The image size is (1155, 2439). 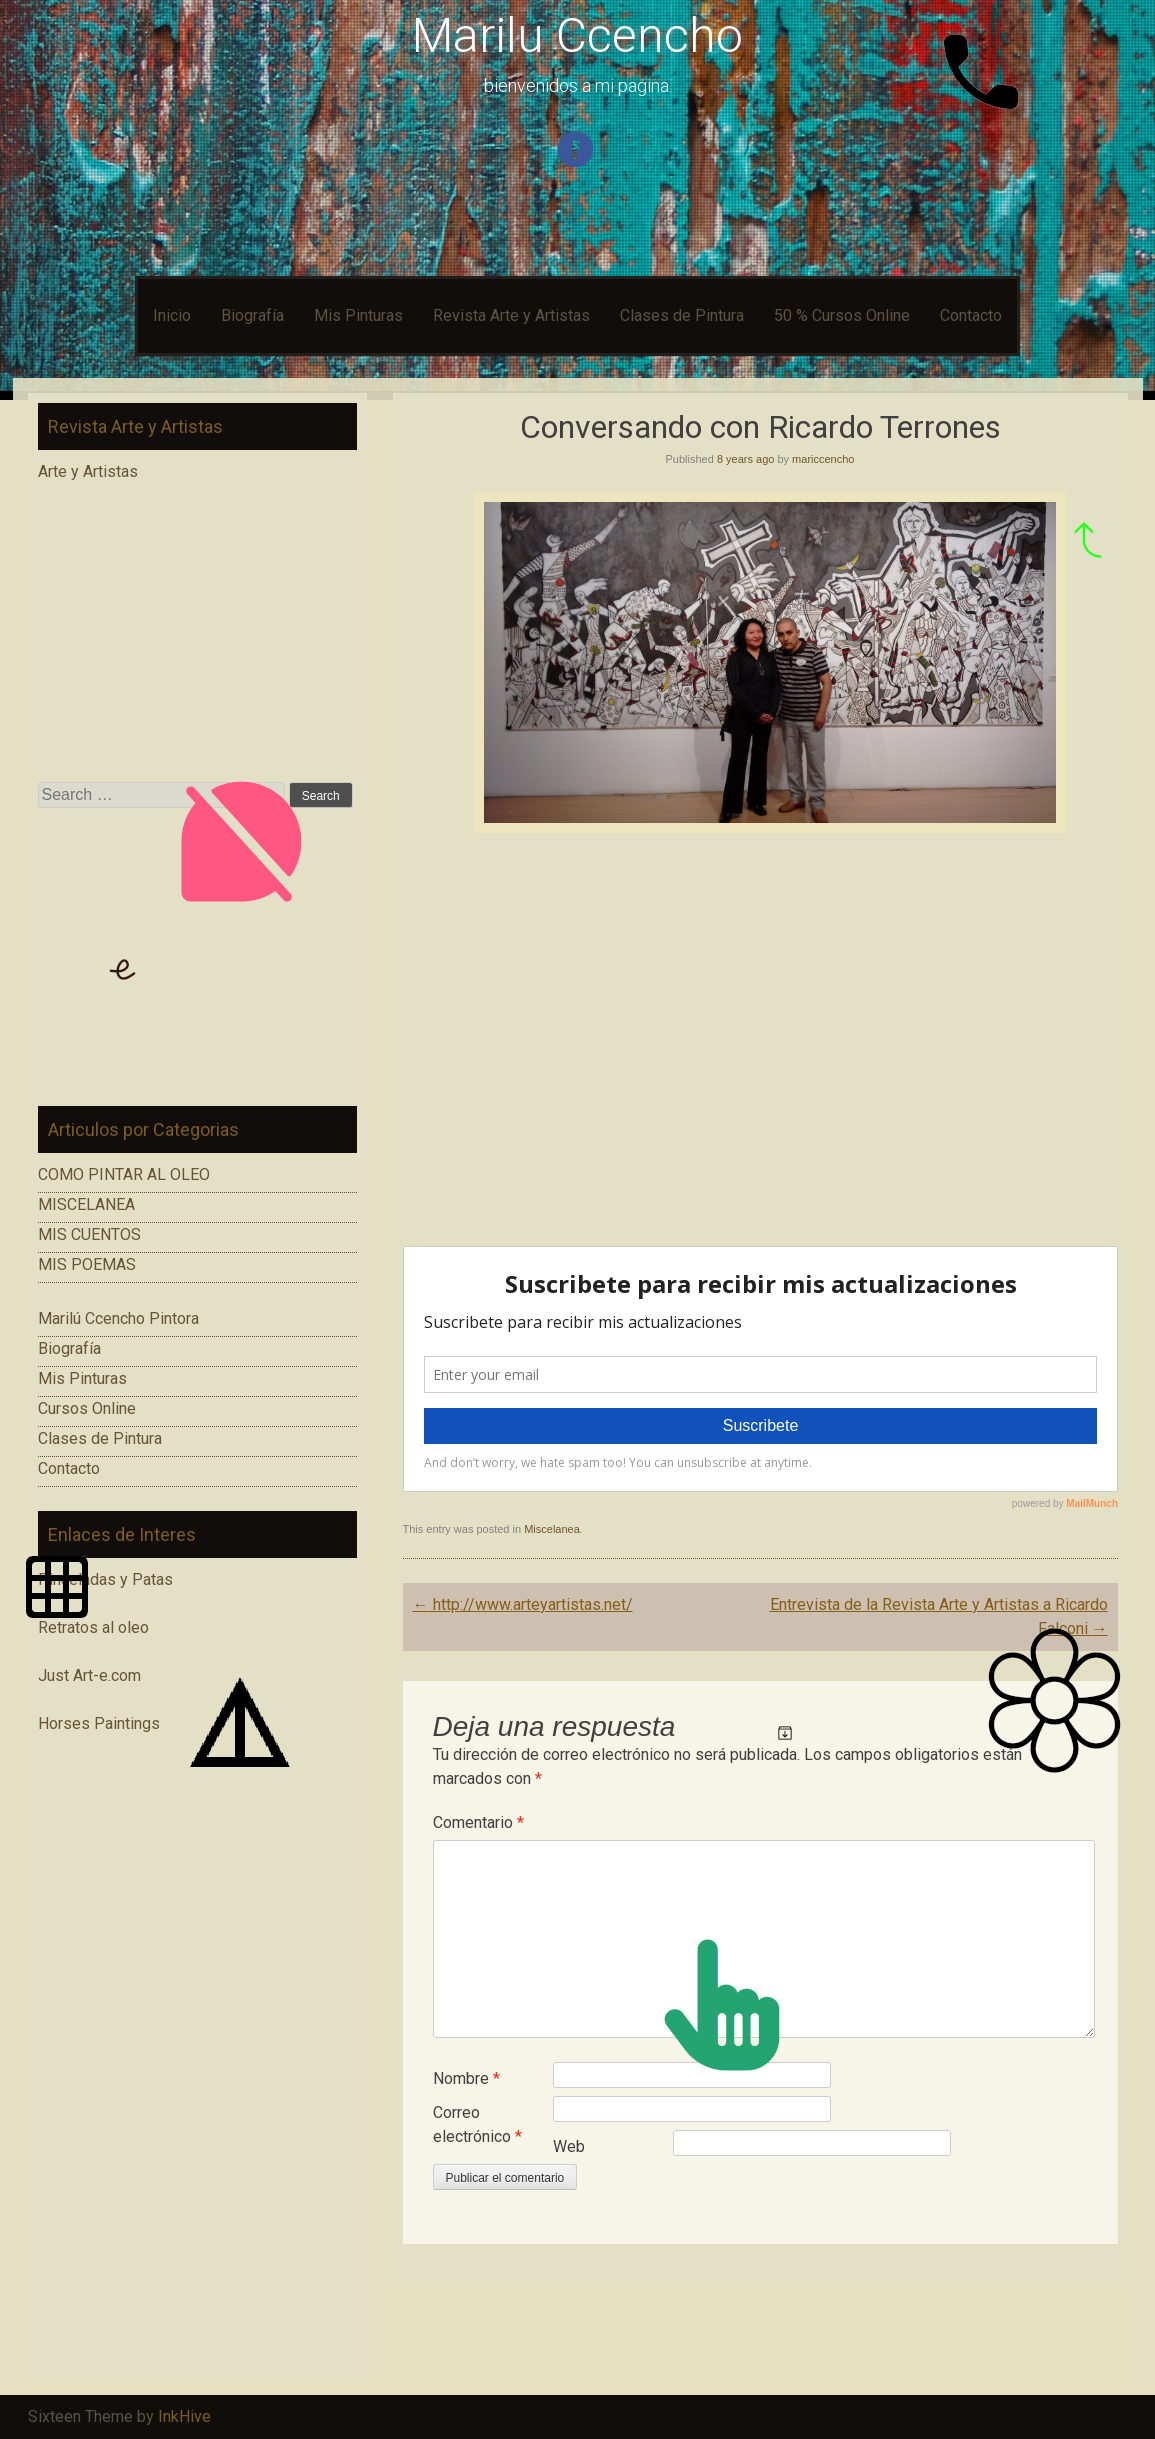 I want to click on download to storage or archive, so click(x=785, y=1733).